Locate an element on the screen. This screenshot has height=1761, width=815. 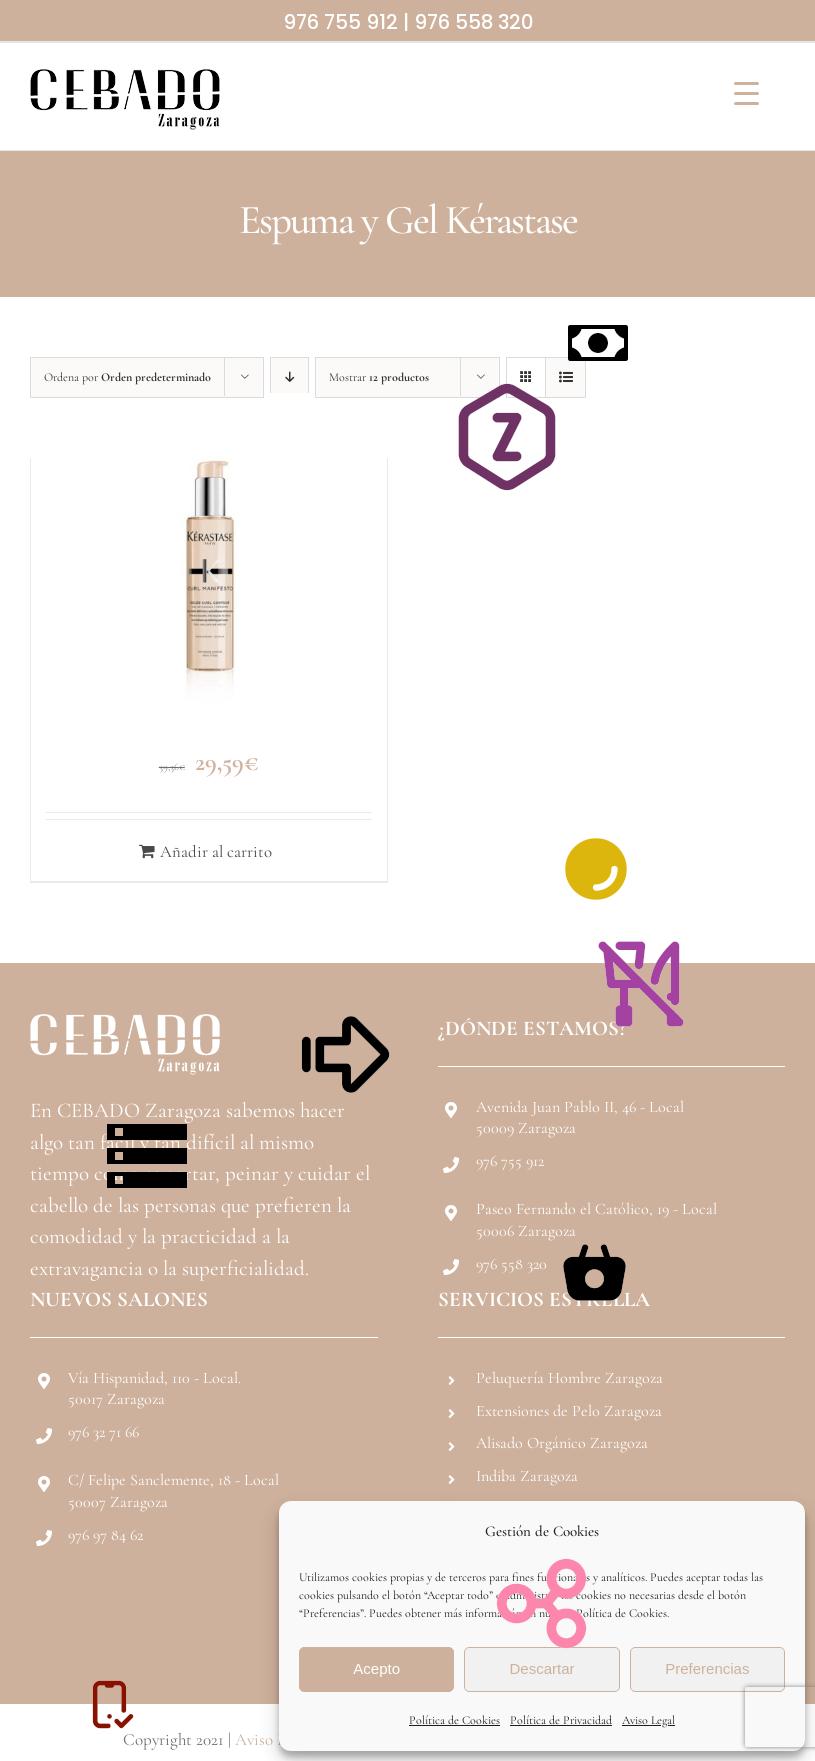
view ripple (XRP) cryptocurrency balance is located at coordinates (541, 1603).